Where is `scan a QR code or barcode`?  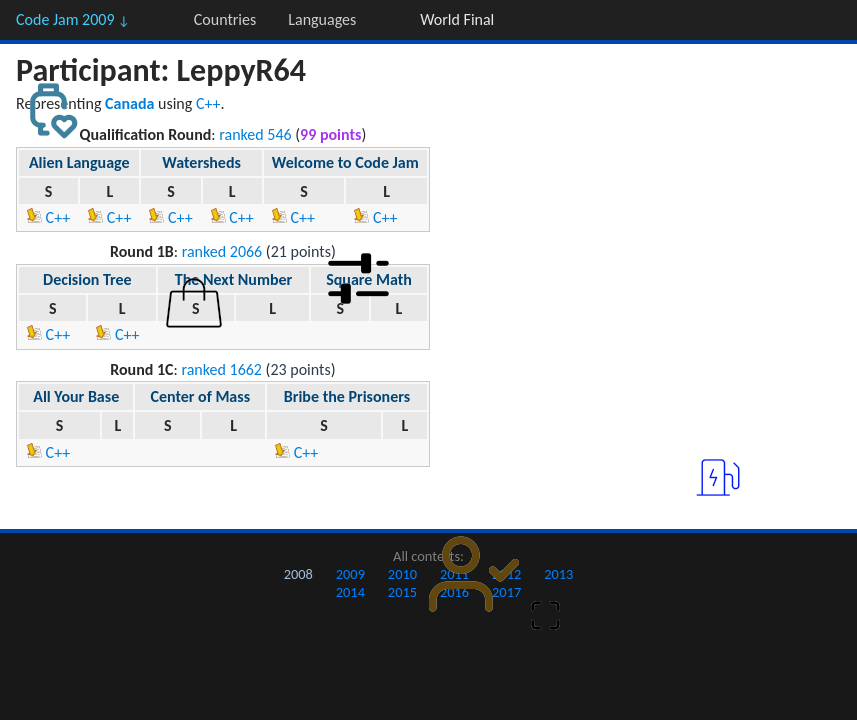 scan a QR code or barcode is located at coordinates (545, 615).